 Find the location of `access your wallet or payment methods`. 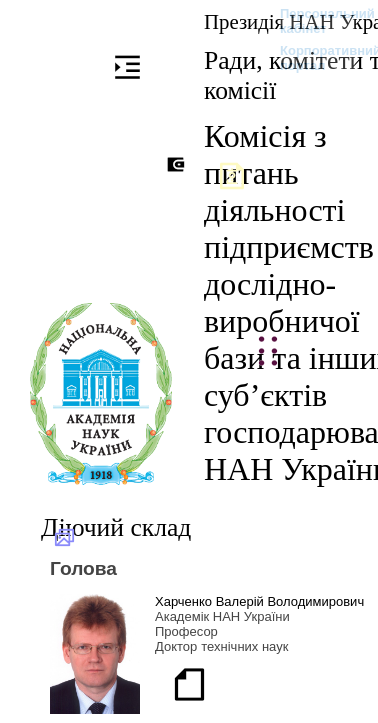

access your wallet or payment methods is located at coordinates (175, 164).